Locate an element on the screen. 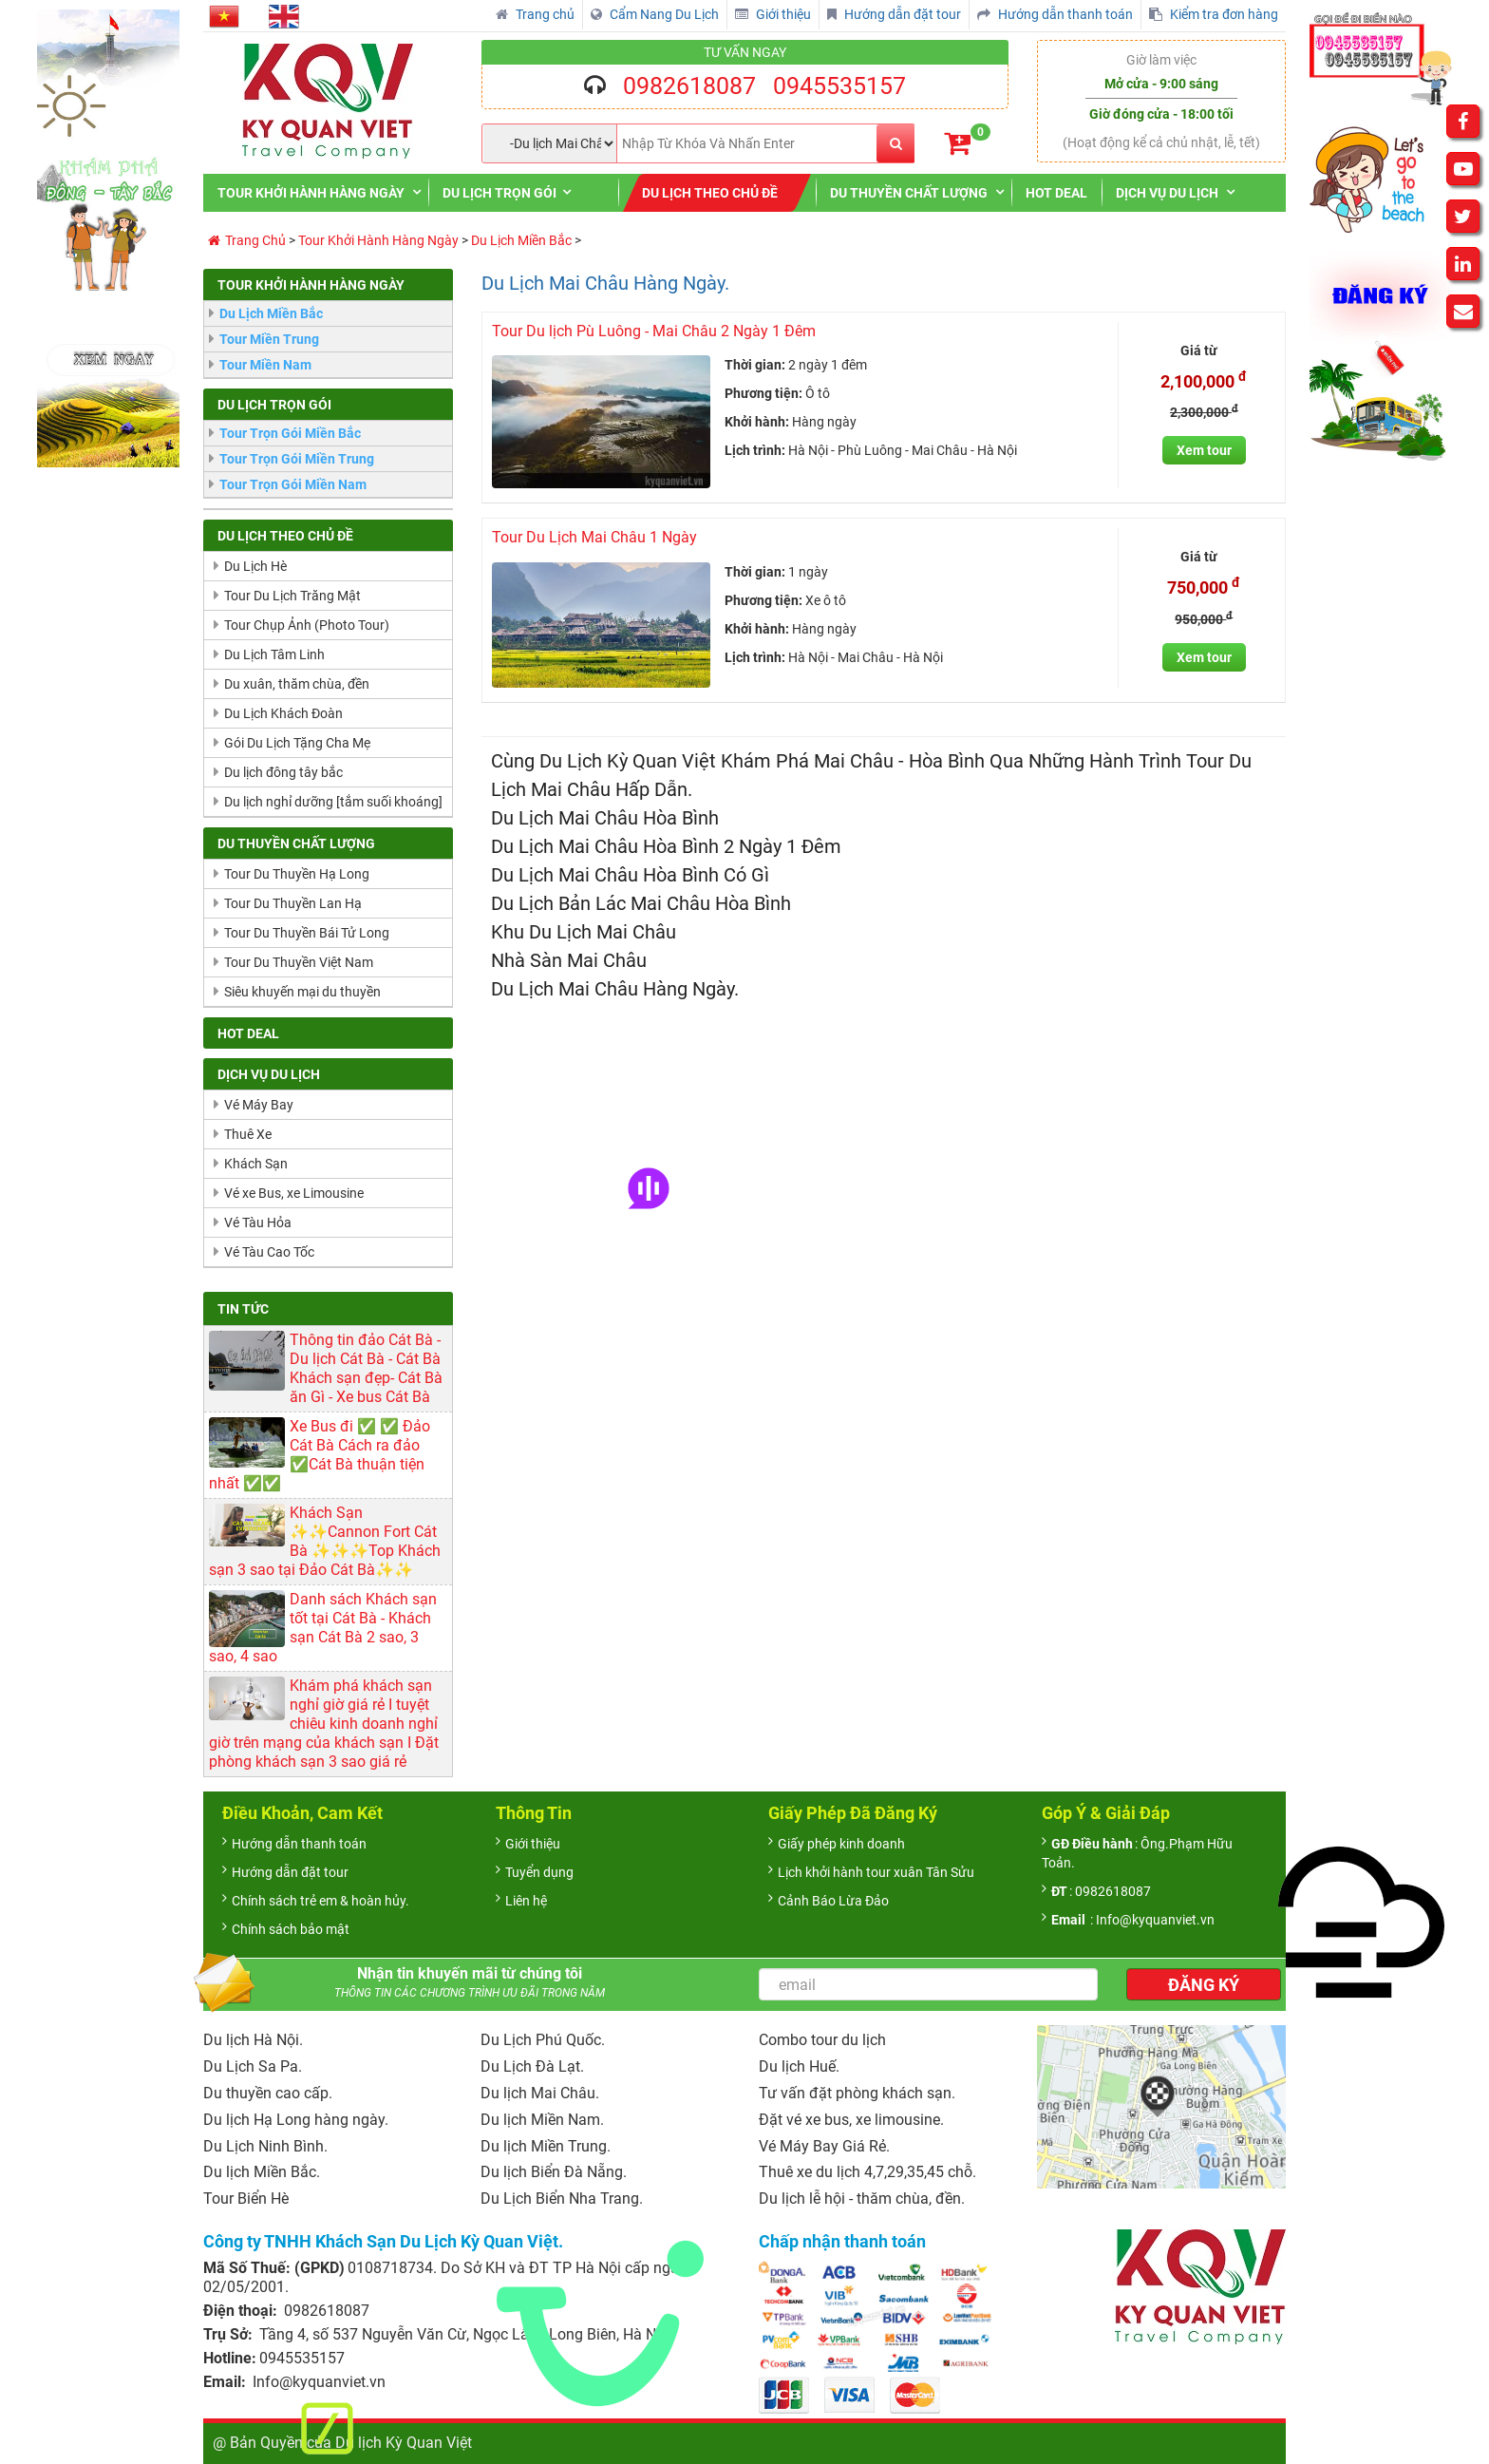 This screenshot has height=2464, width=1489. view current wind conditions is located at coordinates (1361, 1922).